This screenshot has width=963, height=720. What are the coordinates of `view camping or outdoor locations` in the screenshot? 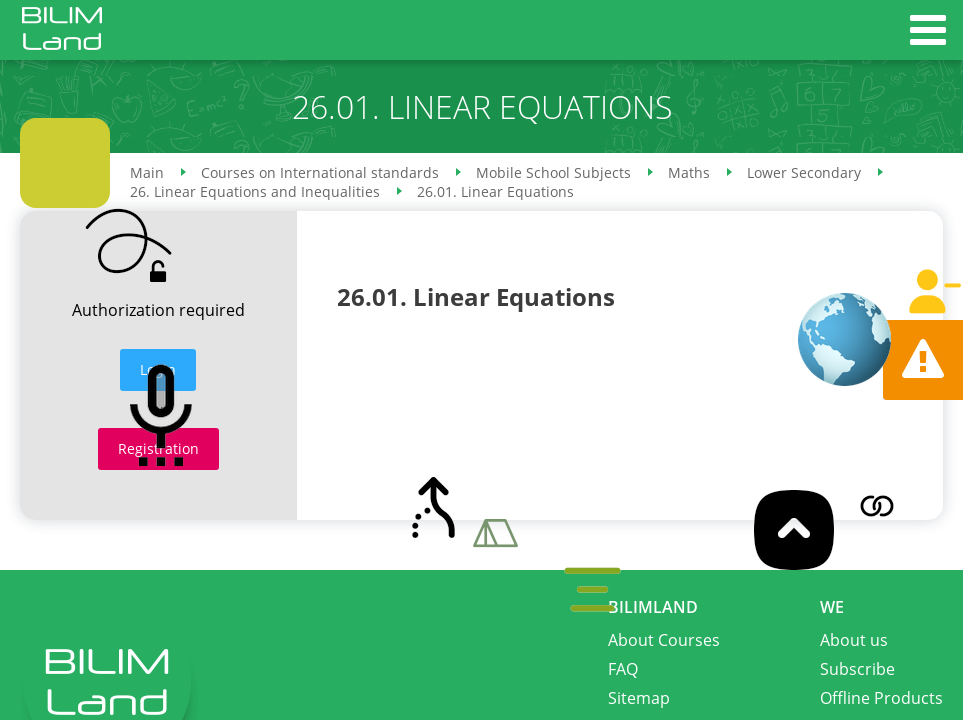 It's located at (495, 534).